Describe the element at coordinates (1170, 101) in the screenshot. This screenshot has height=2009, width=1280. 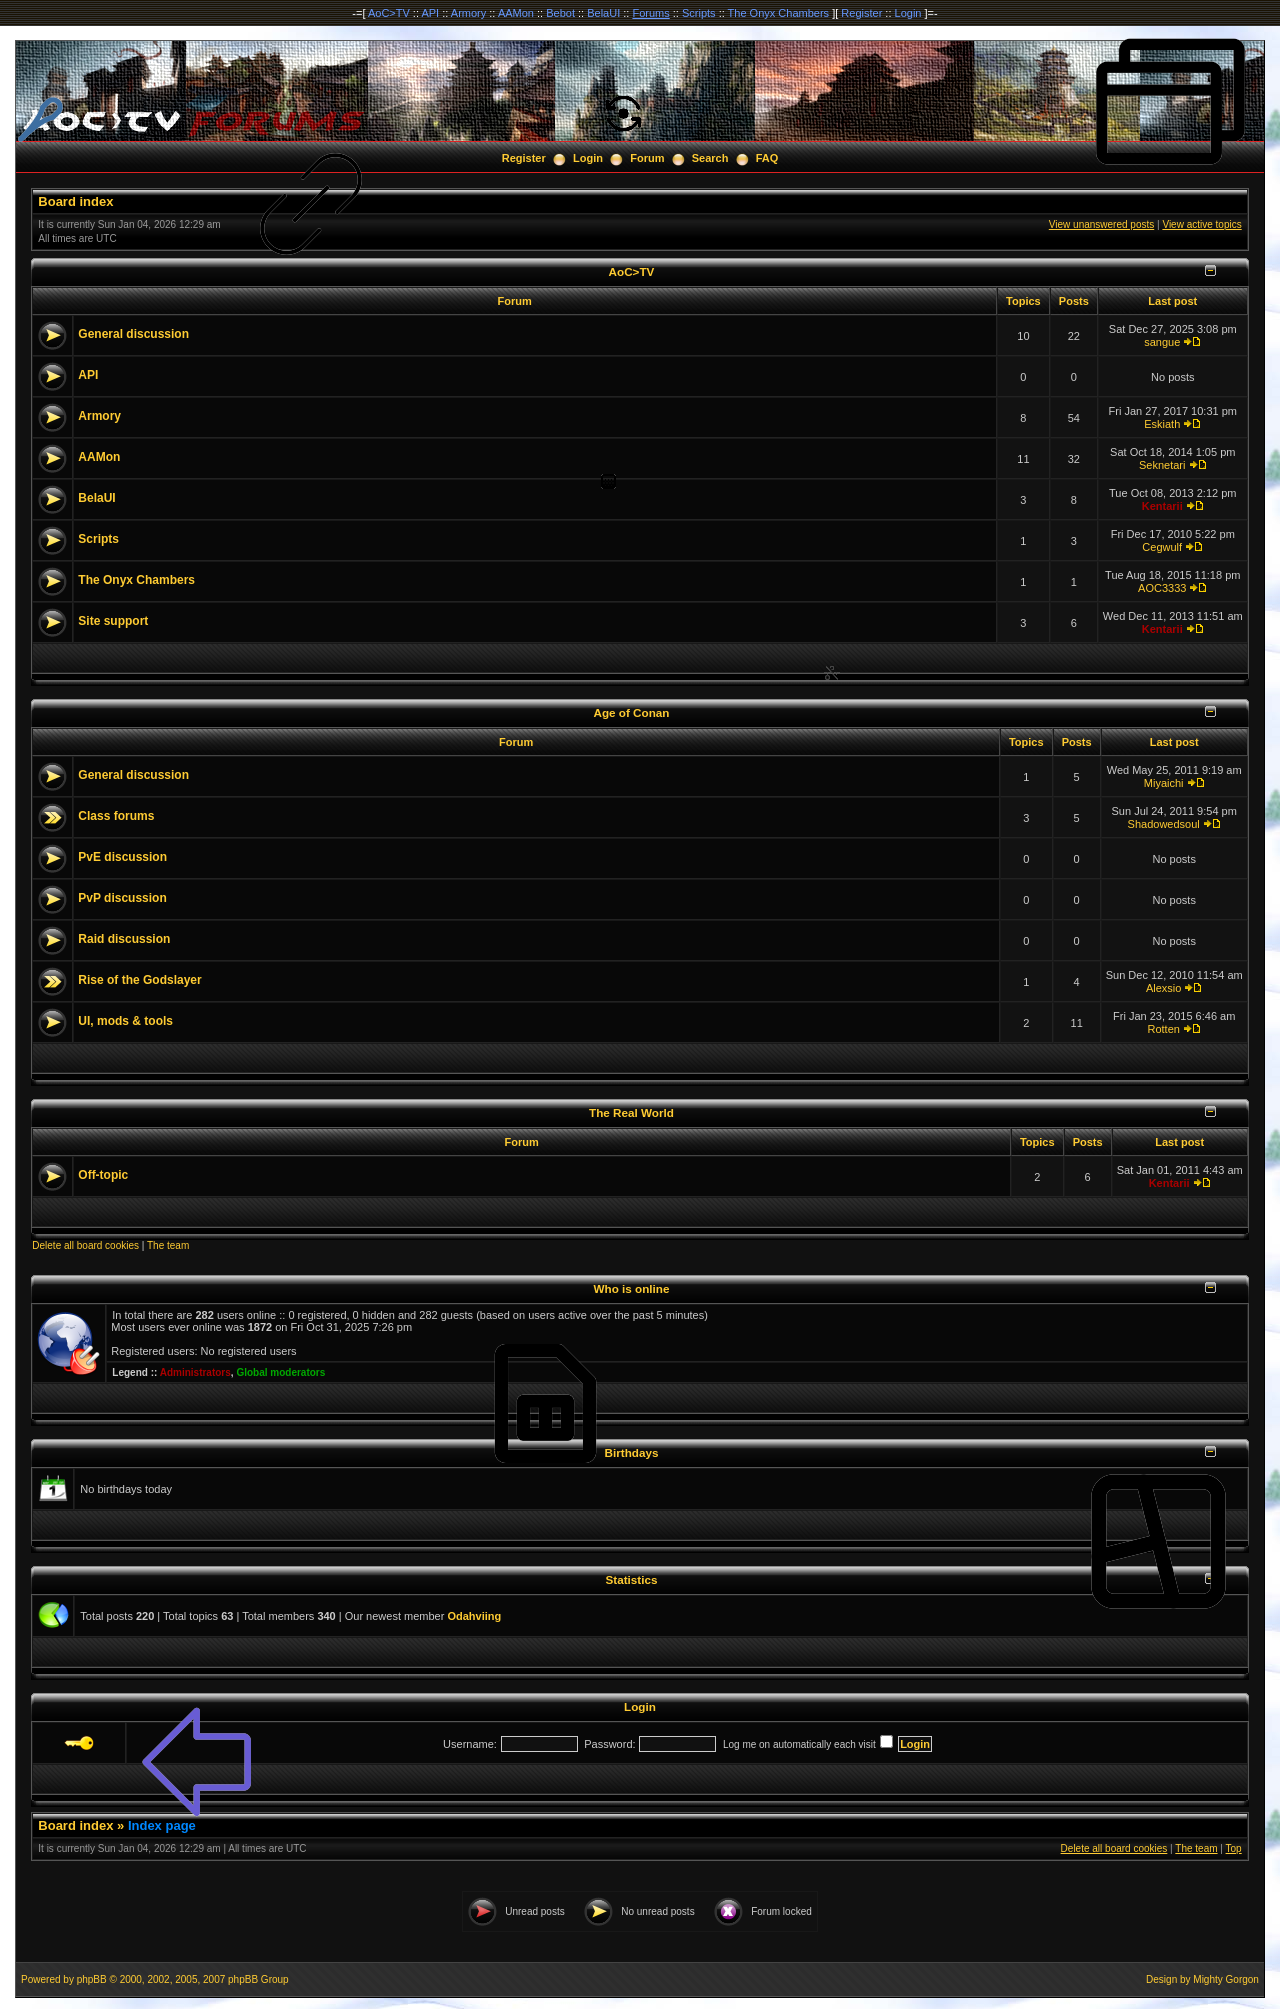
I see `open multiple browser windows` at that location.